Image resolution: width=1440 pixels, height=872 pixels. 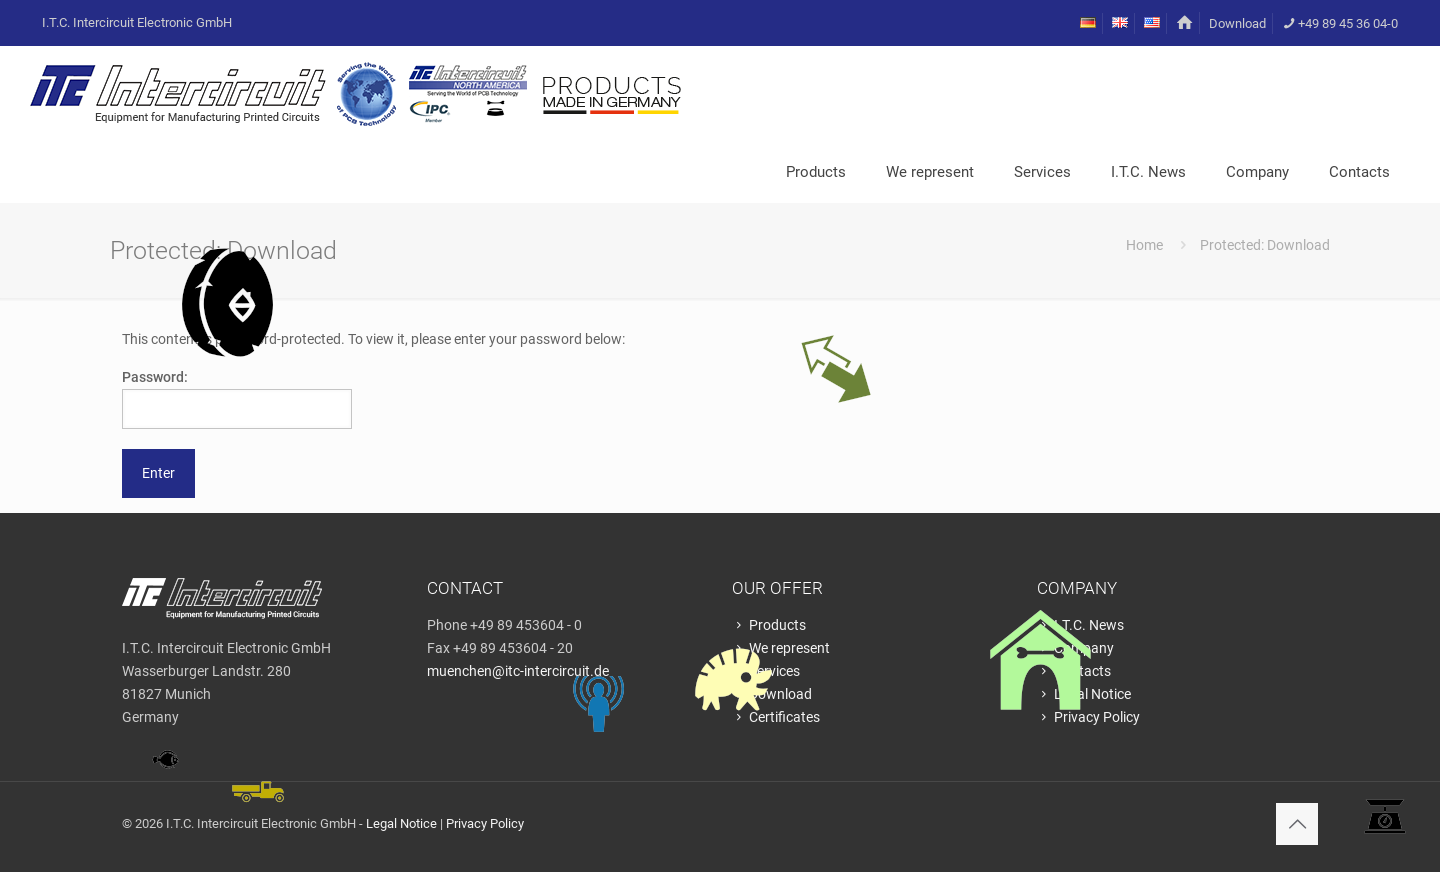 I want to click on weigh ingredients for a recipe, so click(x=1385, y=812).